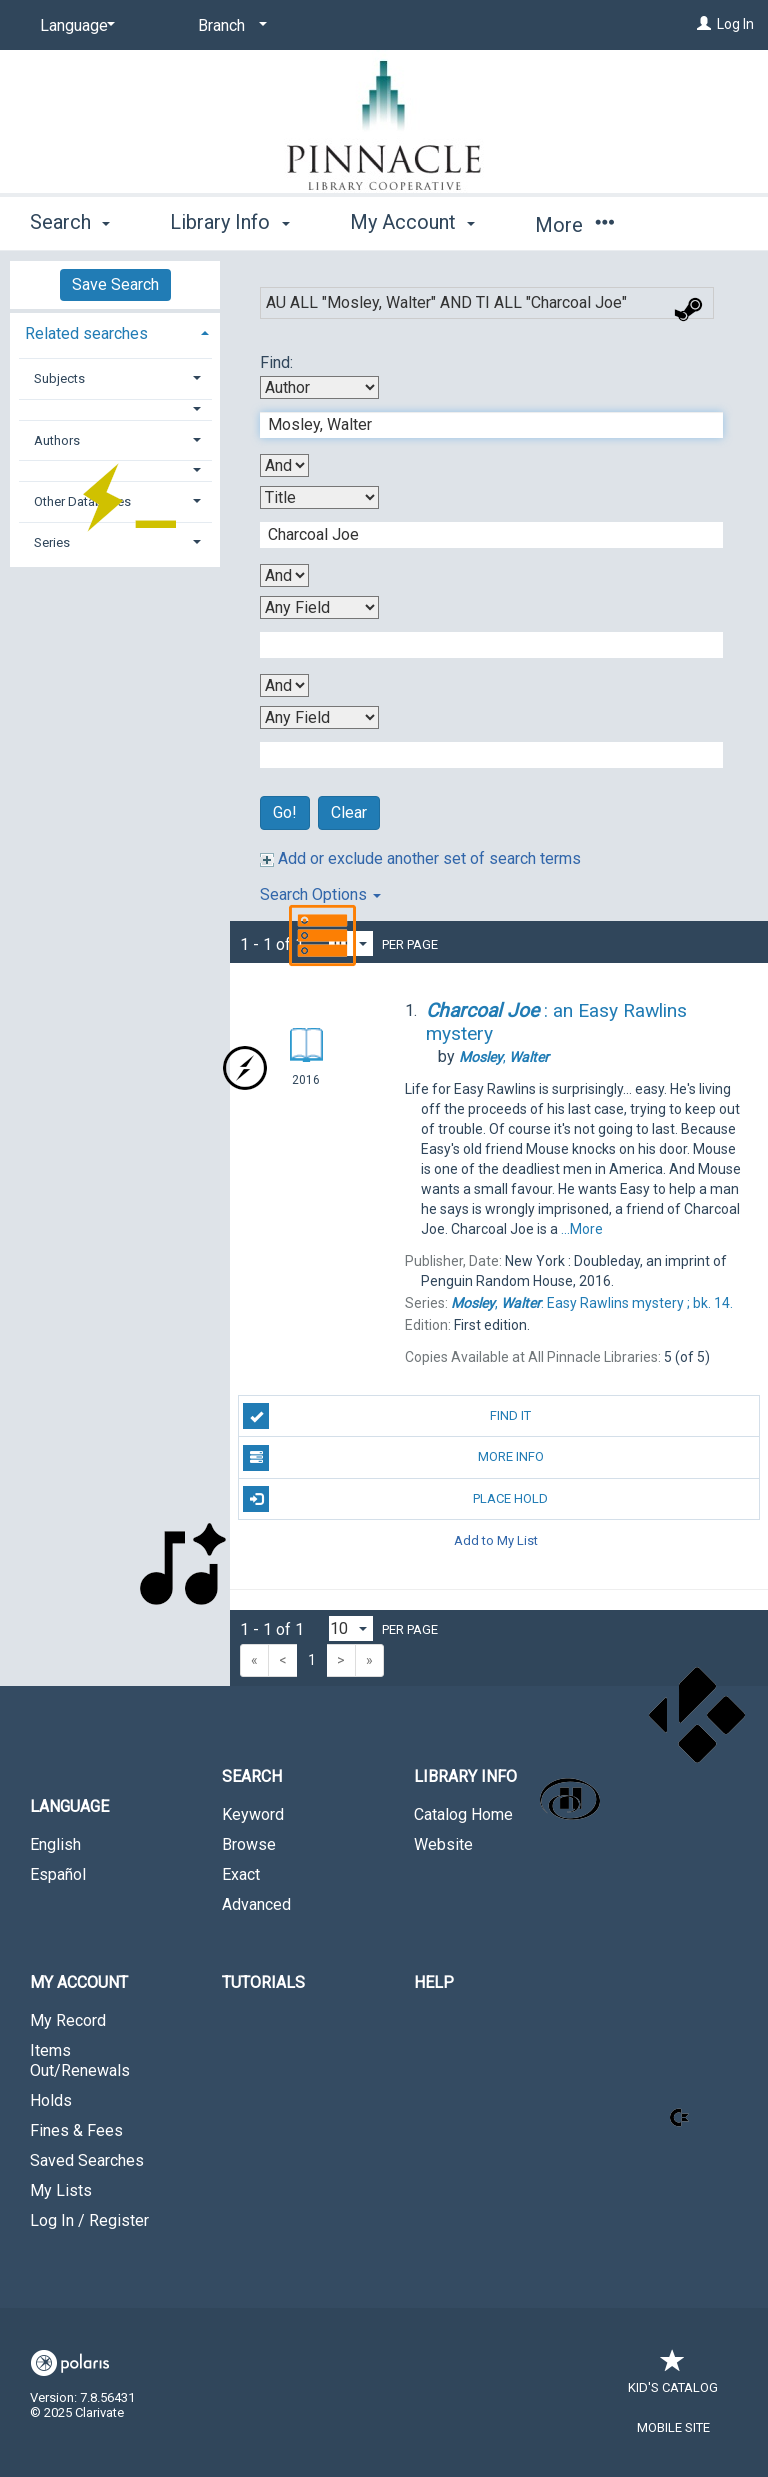  I want to click on commodore brand logo, so click(679, 2117).